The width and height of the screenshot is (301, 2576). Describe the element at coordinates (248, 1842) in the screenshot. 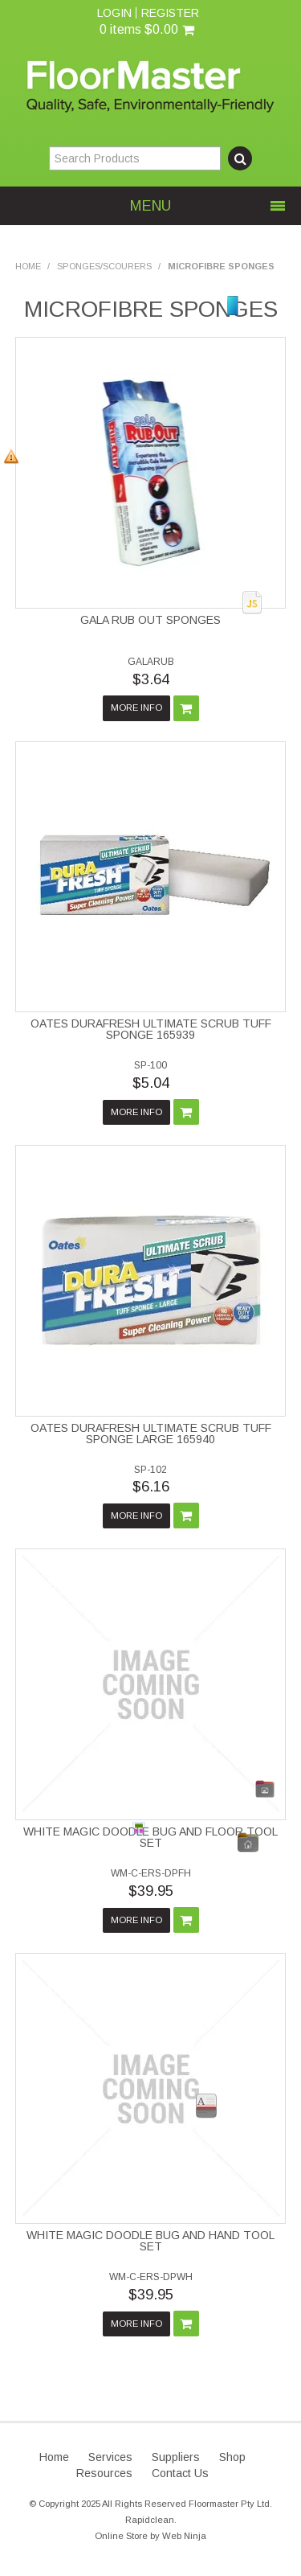

I see `access your home folder` at that location.